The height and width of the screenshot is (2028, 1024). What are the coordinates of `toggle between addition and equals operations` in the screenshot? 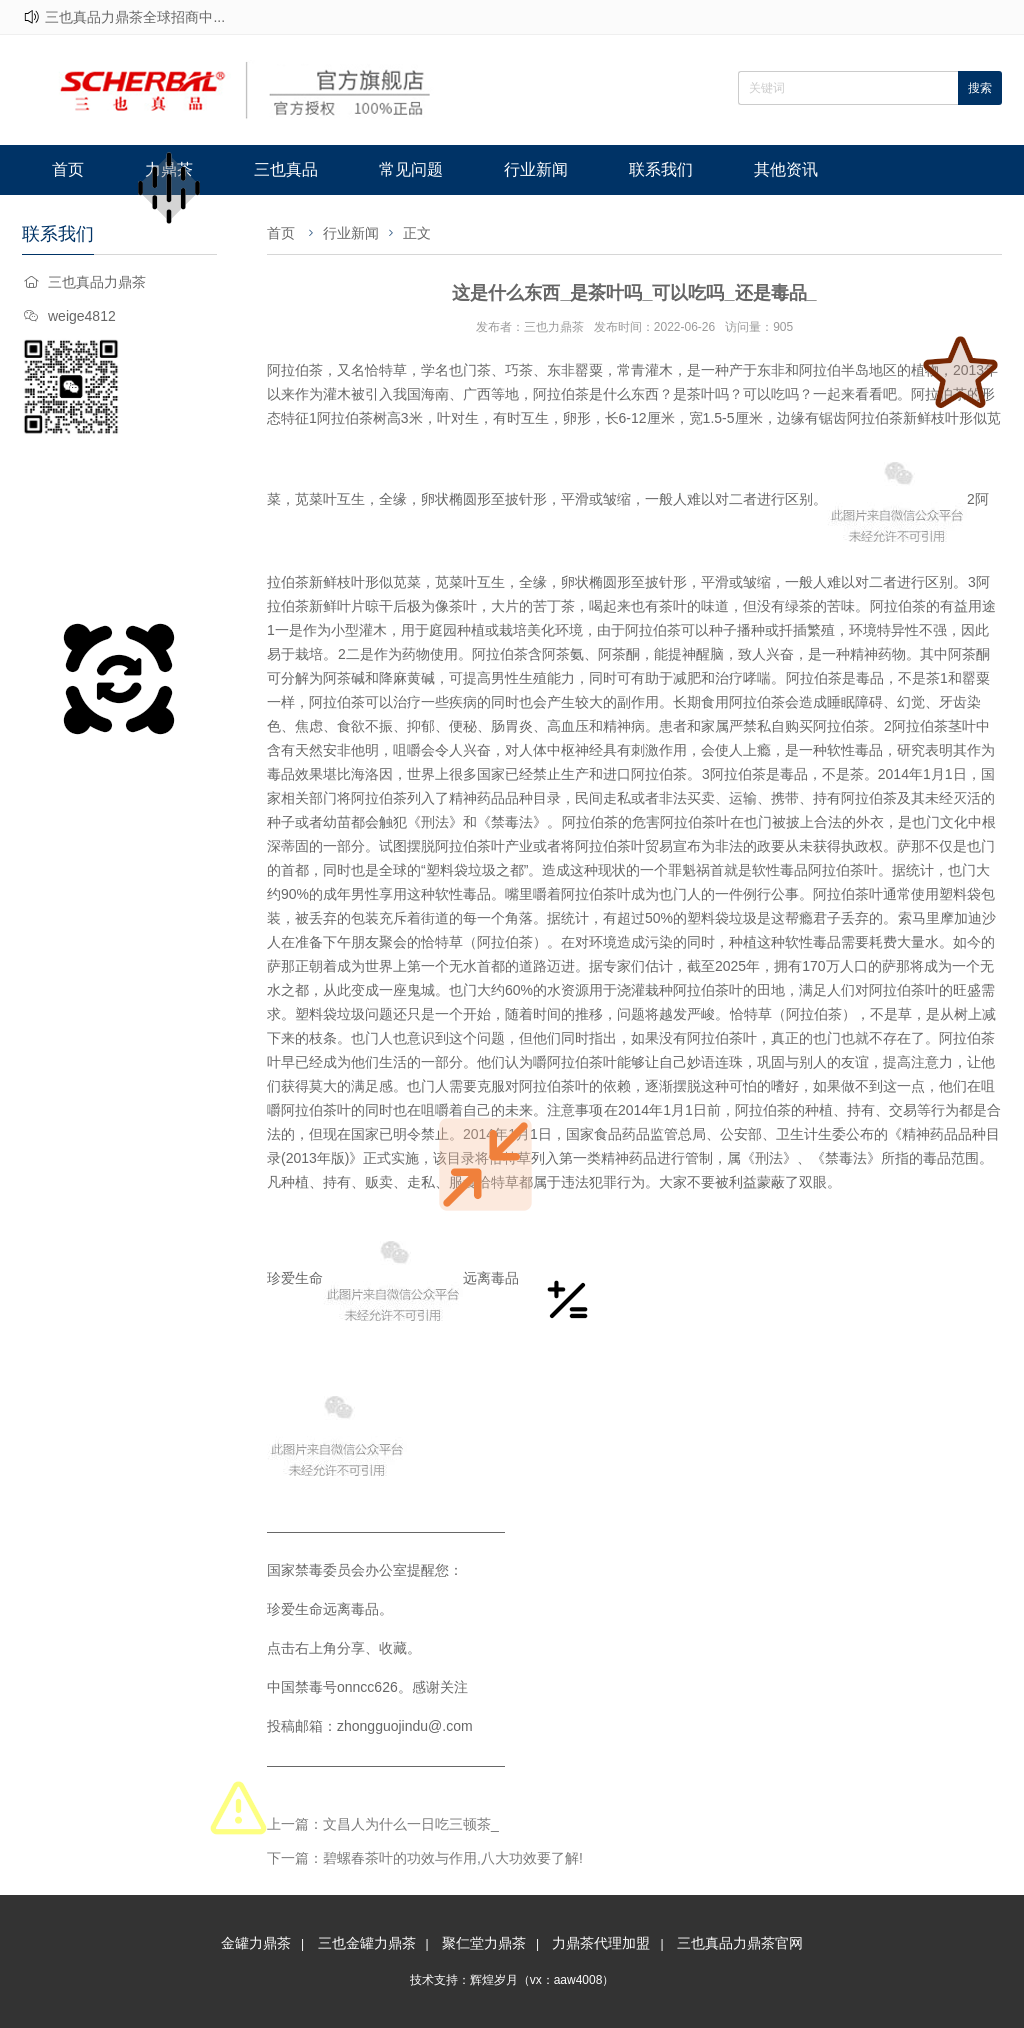 It's located at (567, 1300).